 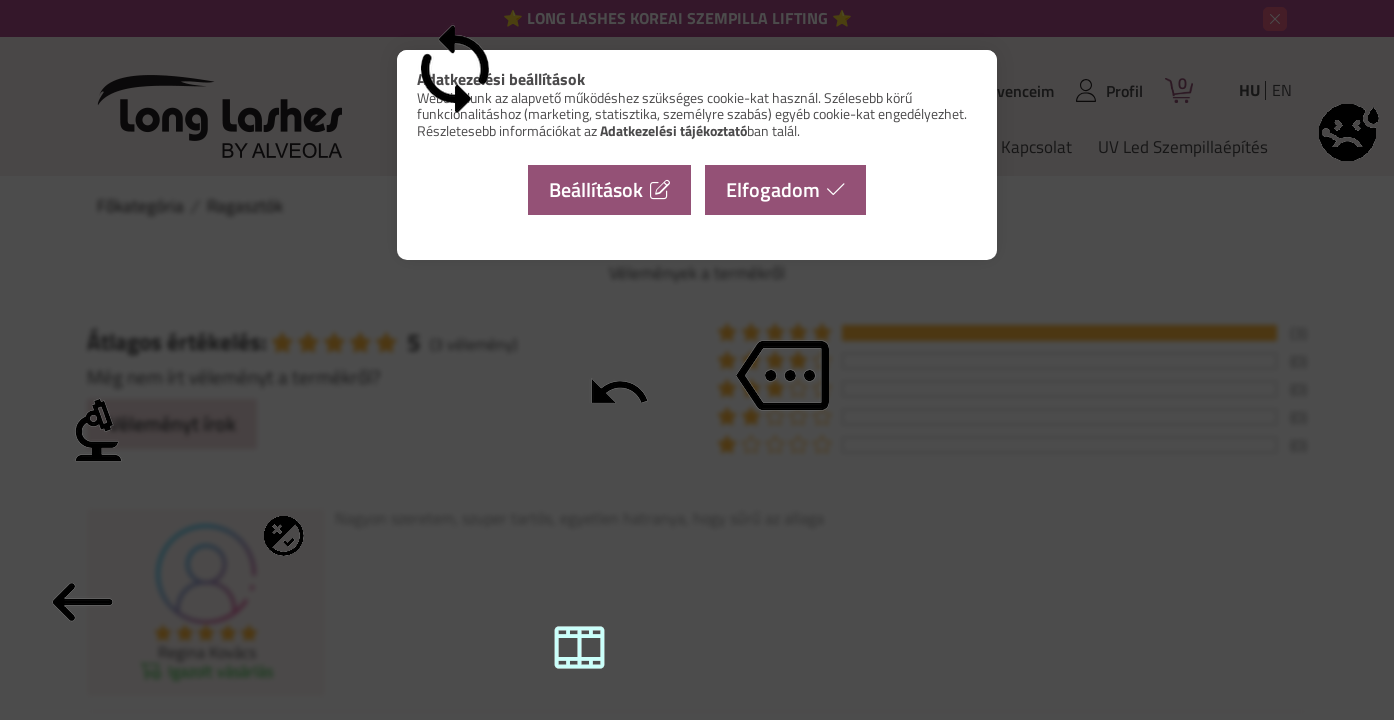 What do you see at coordinates (98, 431) in the screenshot?
I see `access biotech or laboratory features` at bounding box center [98, 431].